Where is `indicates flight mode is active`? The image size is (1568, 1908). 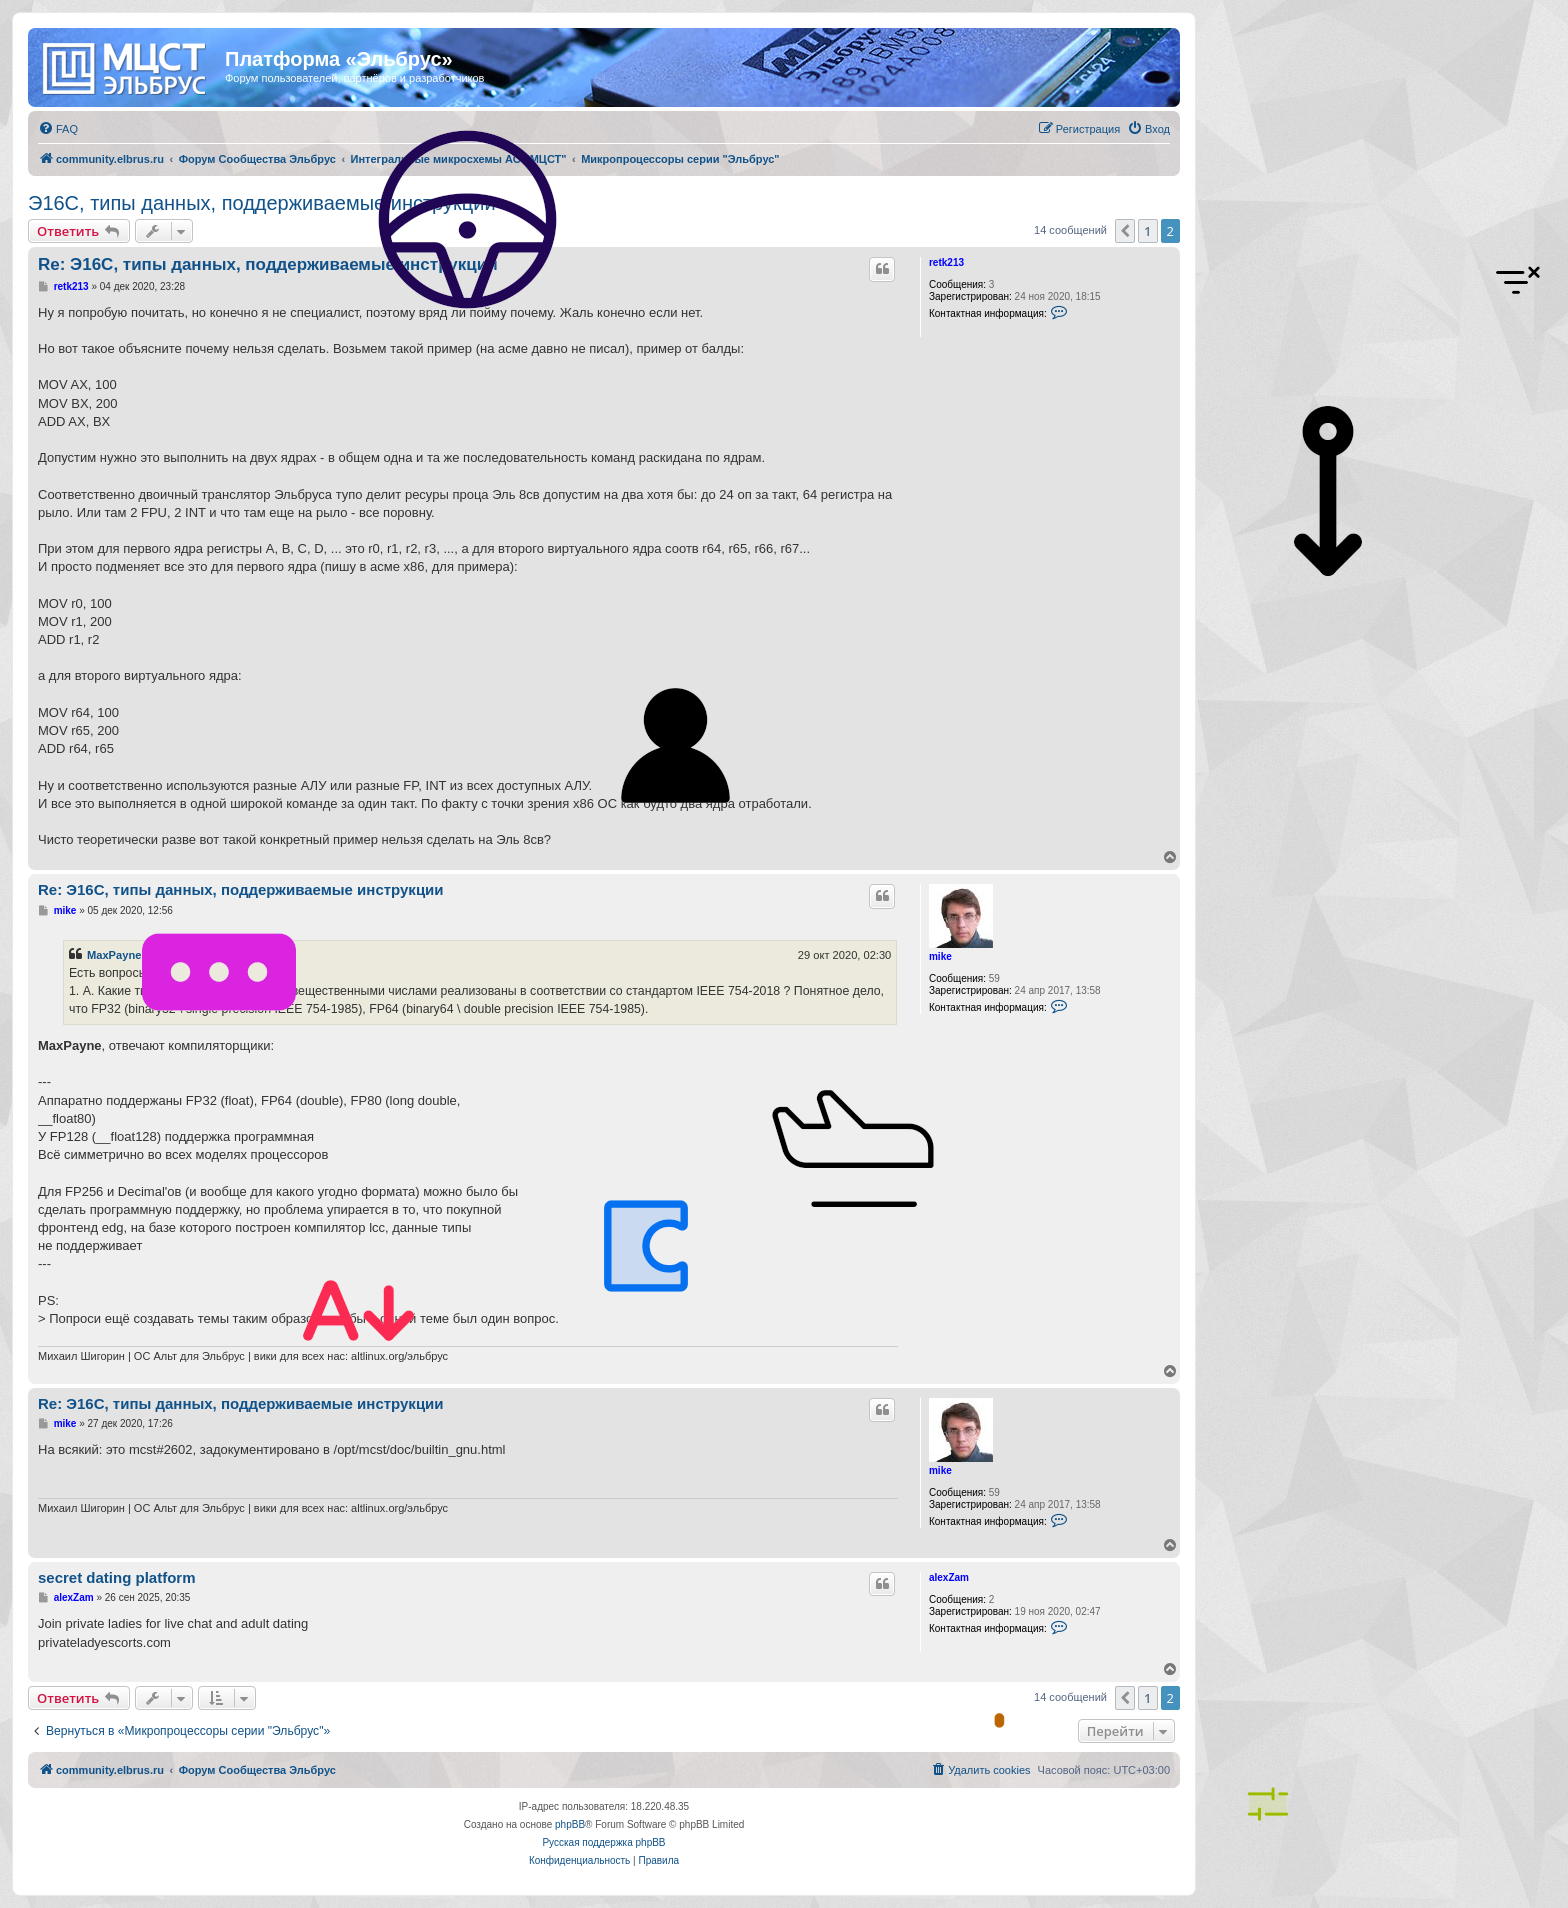 indicates flight mode is active is located at coordinates (853, 1143).